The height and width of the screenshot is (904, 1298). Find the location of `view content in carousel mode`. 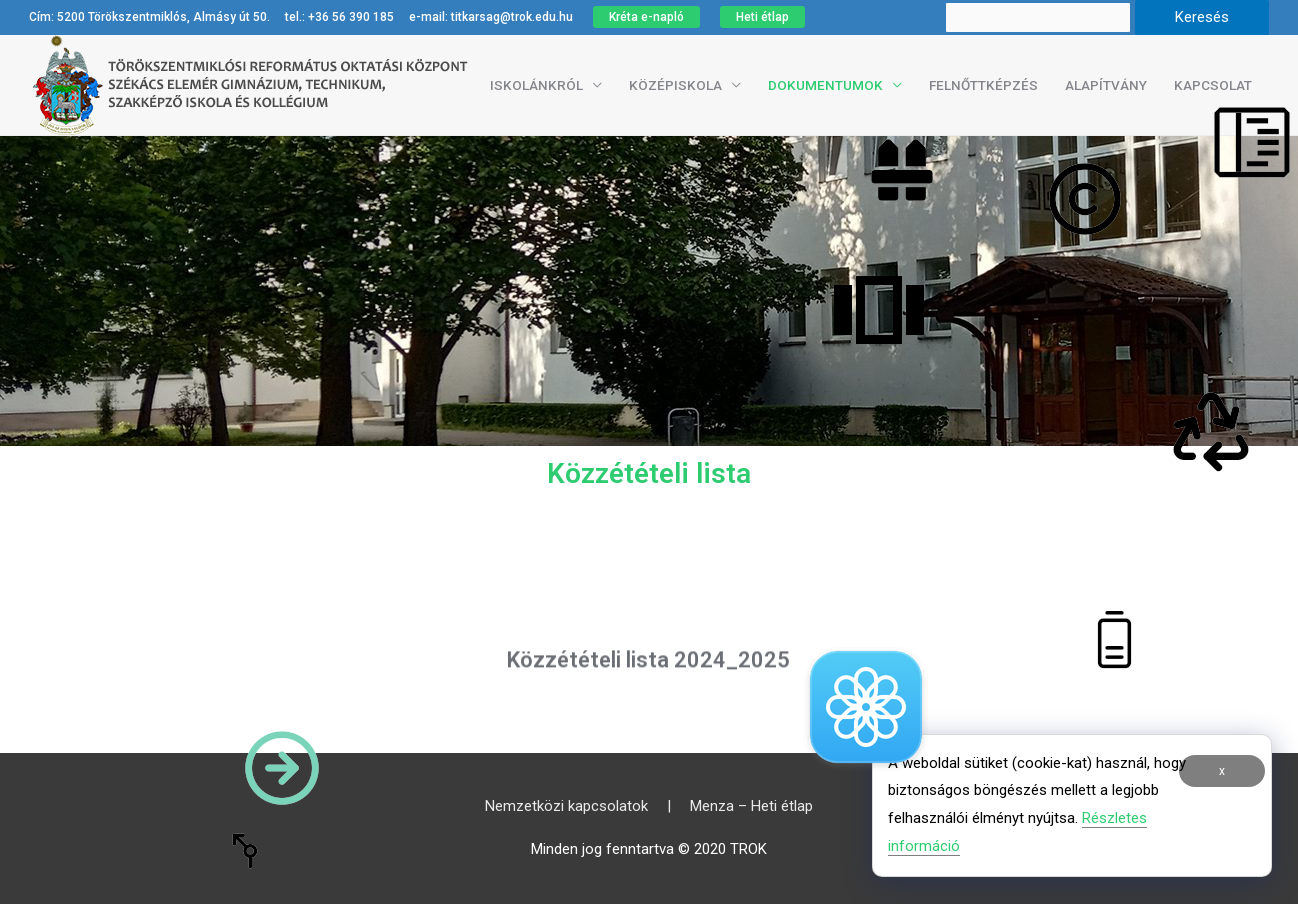

view content in carousel mode is located at coordinates (879, 312).